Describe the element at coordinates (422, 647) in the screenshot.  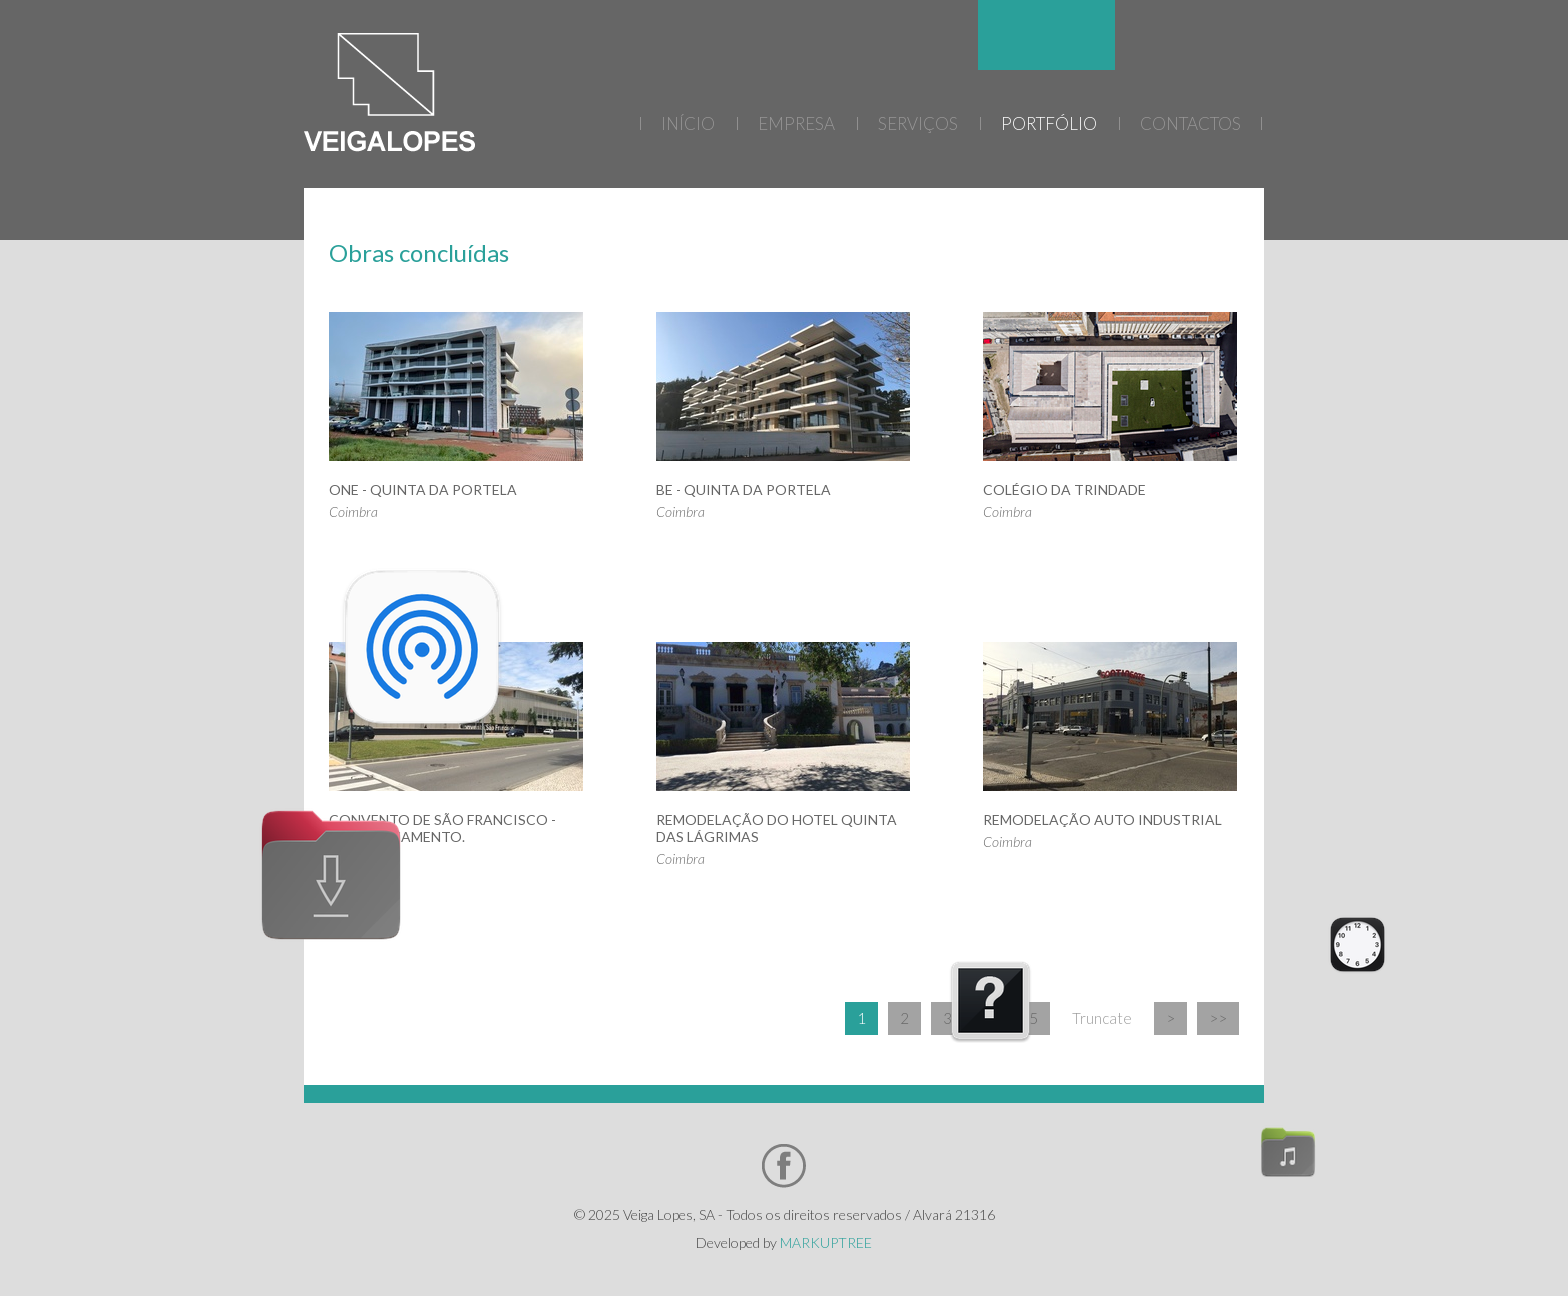
I see `open AirDrop to share files wirelessly` at that location.